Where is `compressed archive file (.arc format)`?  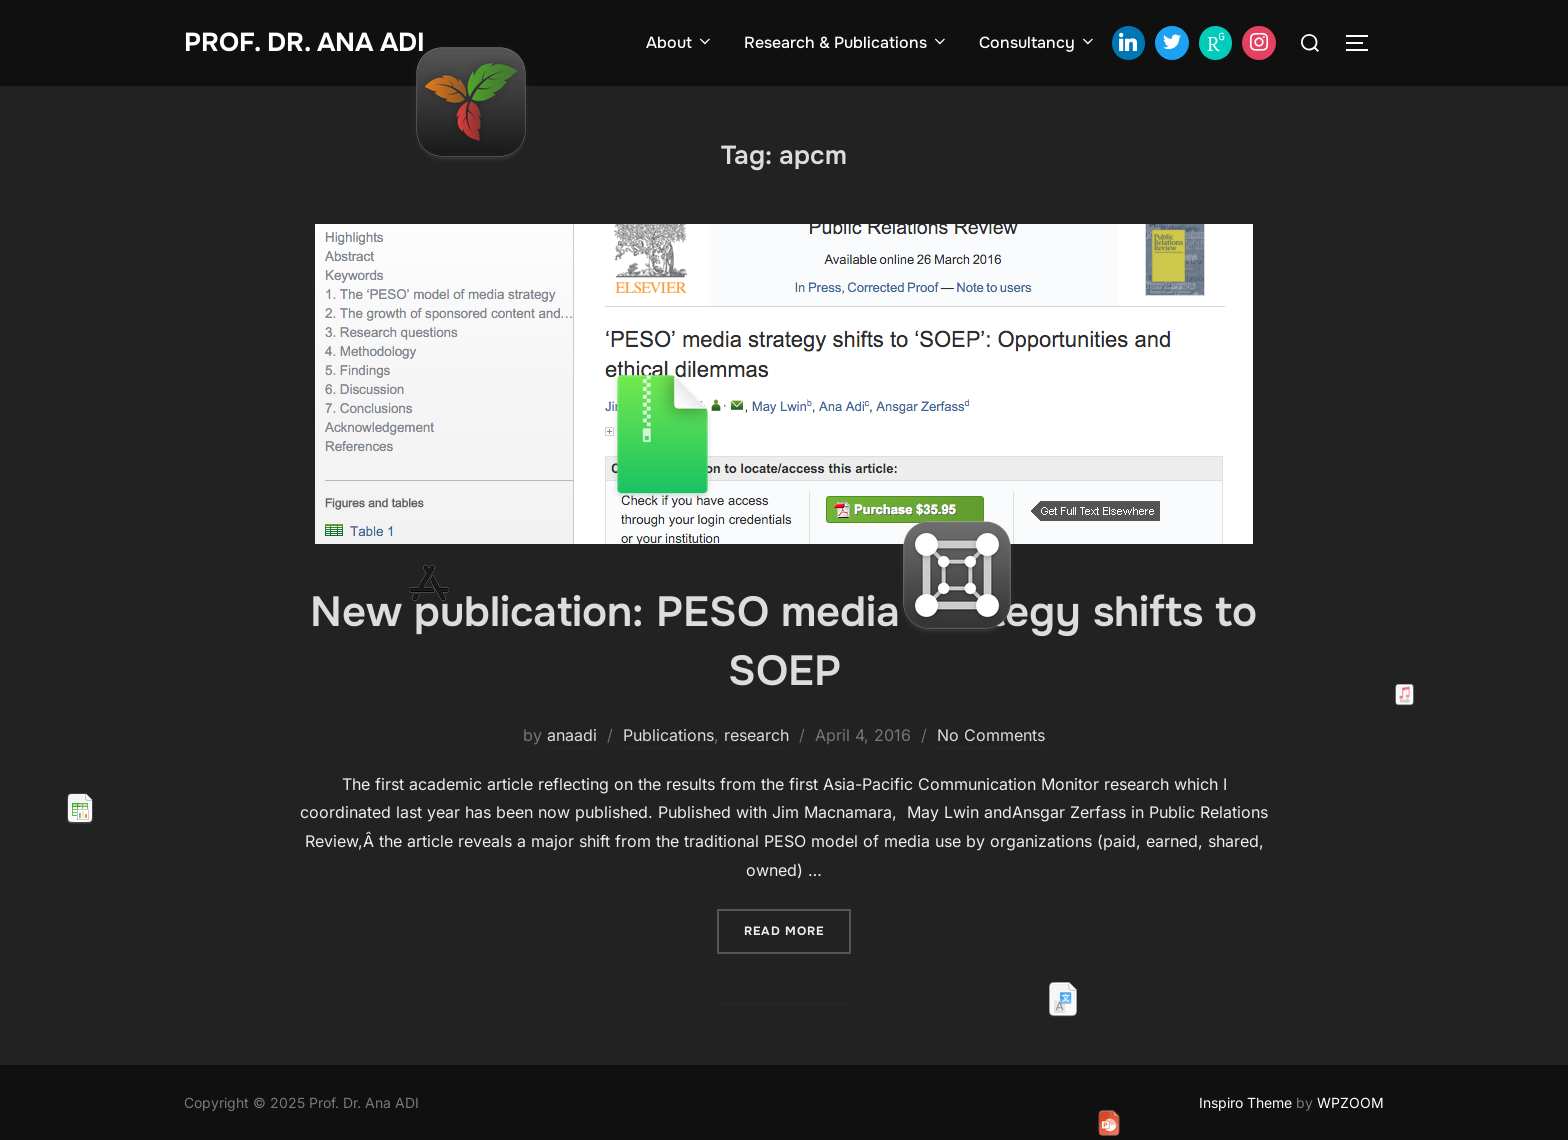 compressed archive file (.arc format) is located at coordinates (662, 436).